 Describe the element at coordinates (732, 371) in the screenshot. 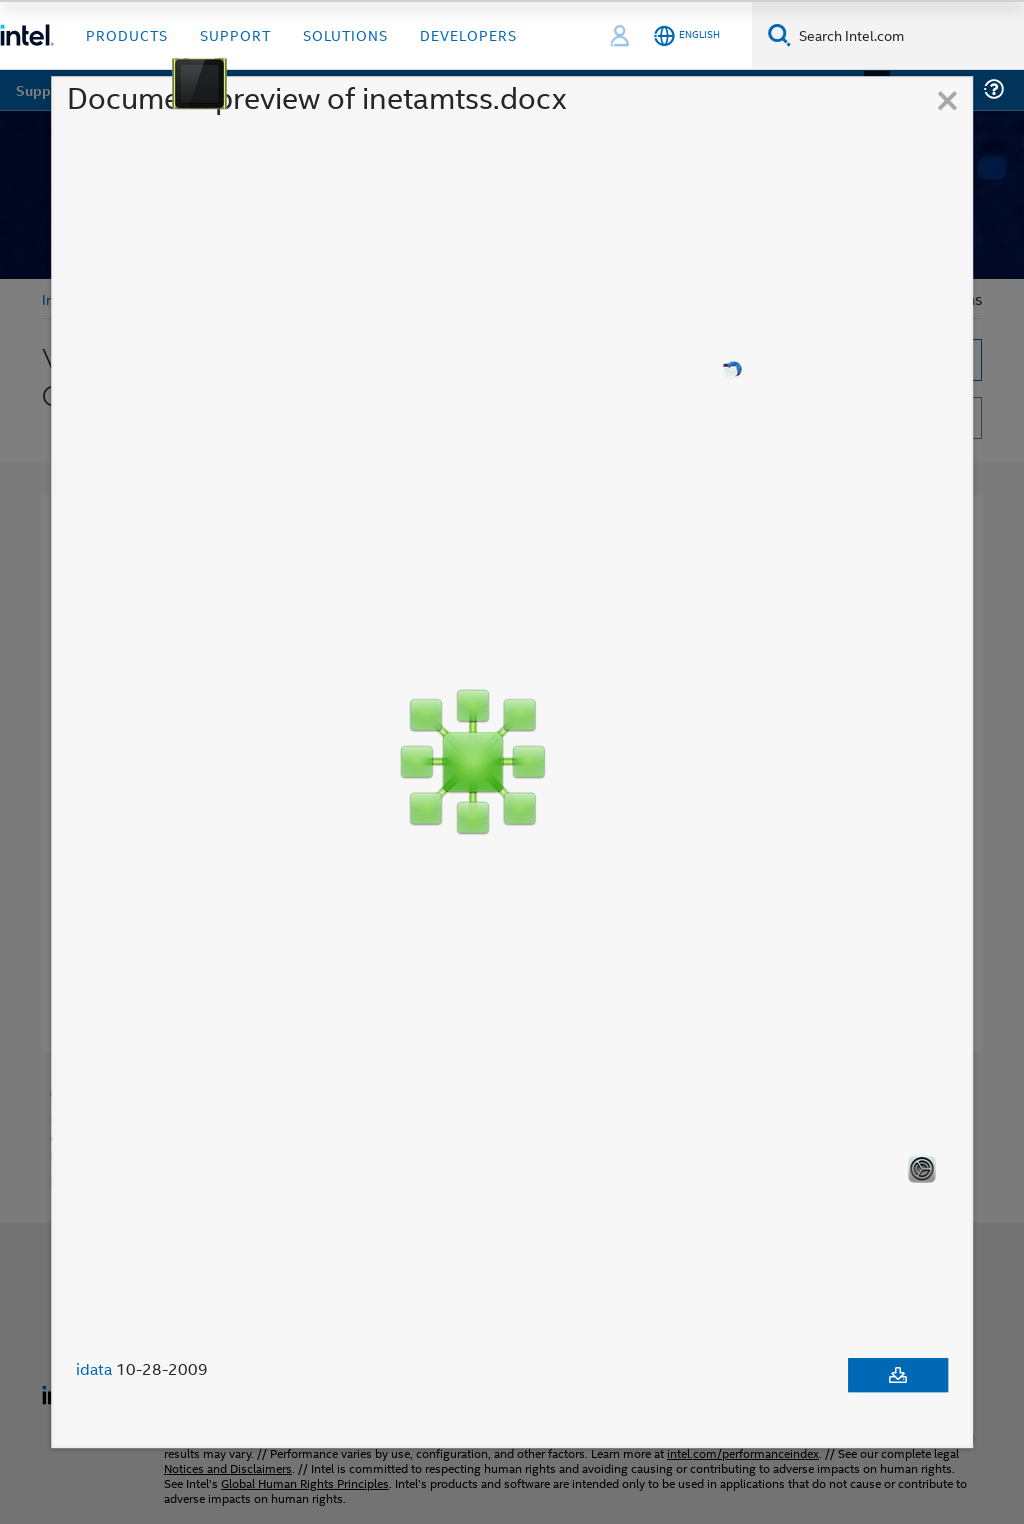

I see `open thunderbird email folder` at that location.